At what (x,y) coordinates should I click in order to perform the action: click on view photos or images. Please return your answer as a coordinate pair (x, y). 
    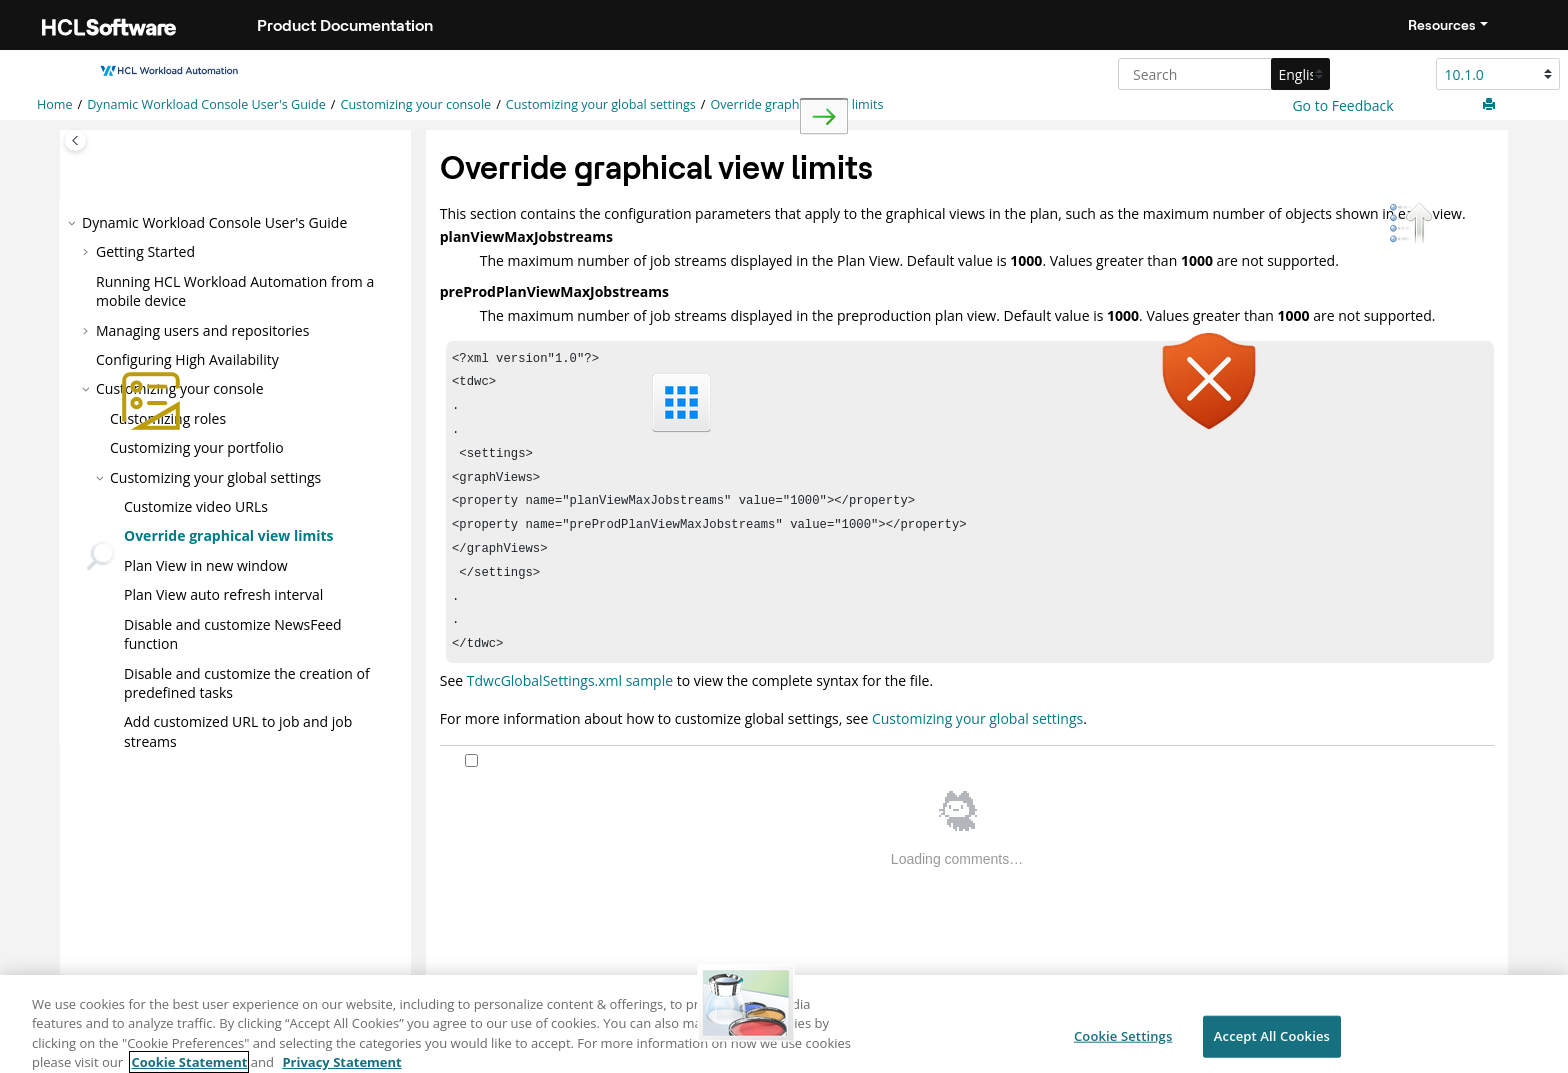
    Looking at the image, I should click on (746, 993).